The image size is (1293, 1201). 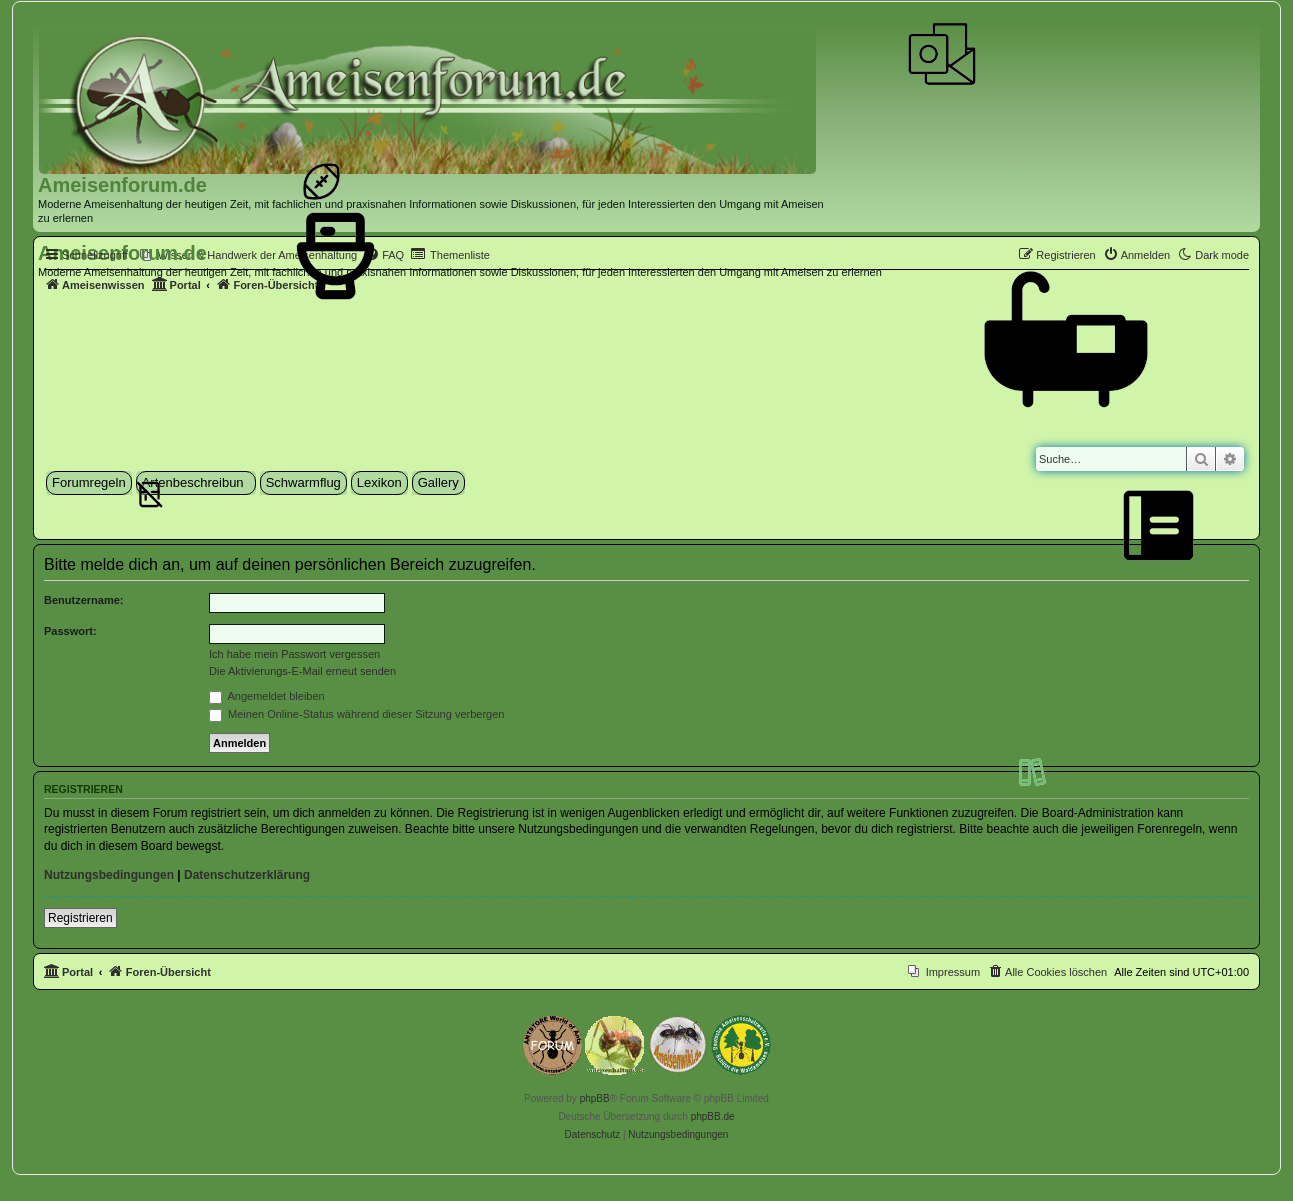 I want to click on access sports scores and updates, so click(x=321, y=181).